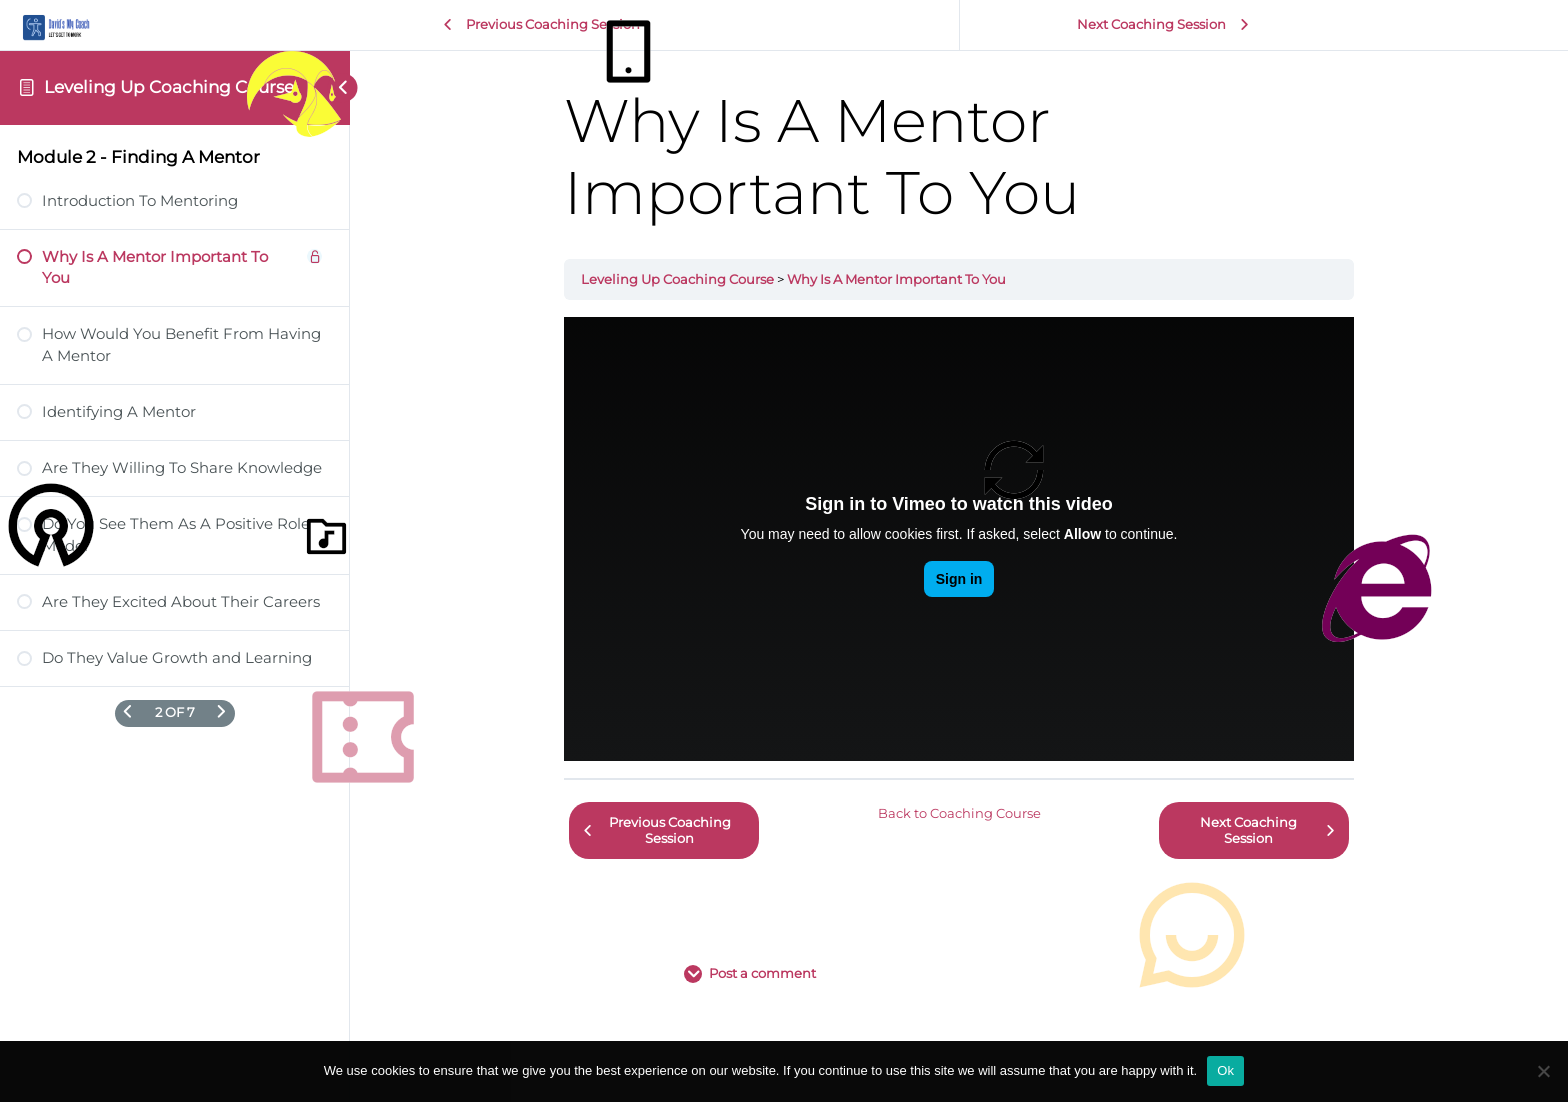 The image size is (1568, 1102). Describe the element at coordinates (1379, 590) in the screenshot. I see `open Internet Explorer browser` at that location.